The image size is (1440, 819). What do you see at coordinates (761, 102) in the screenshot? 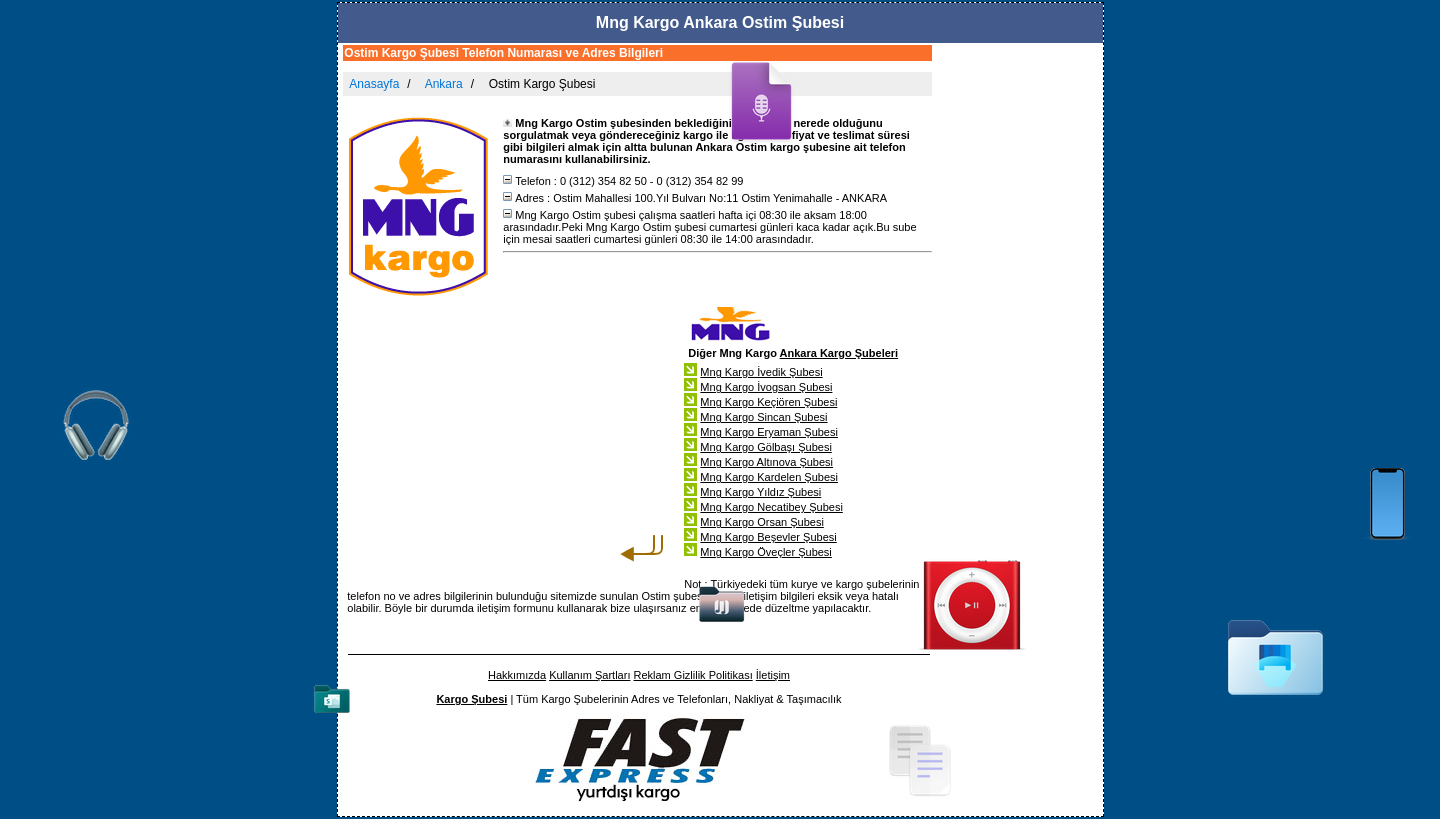
I see `a podcast audio file` at bounding box center [761, 102].